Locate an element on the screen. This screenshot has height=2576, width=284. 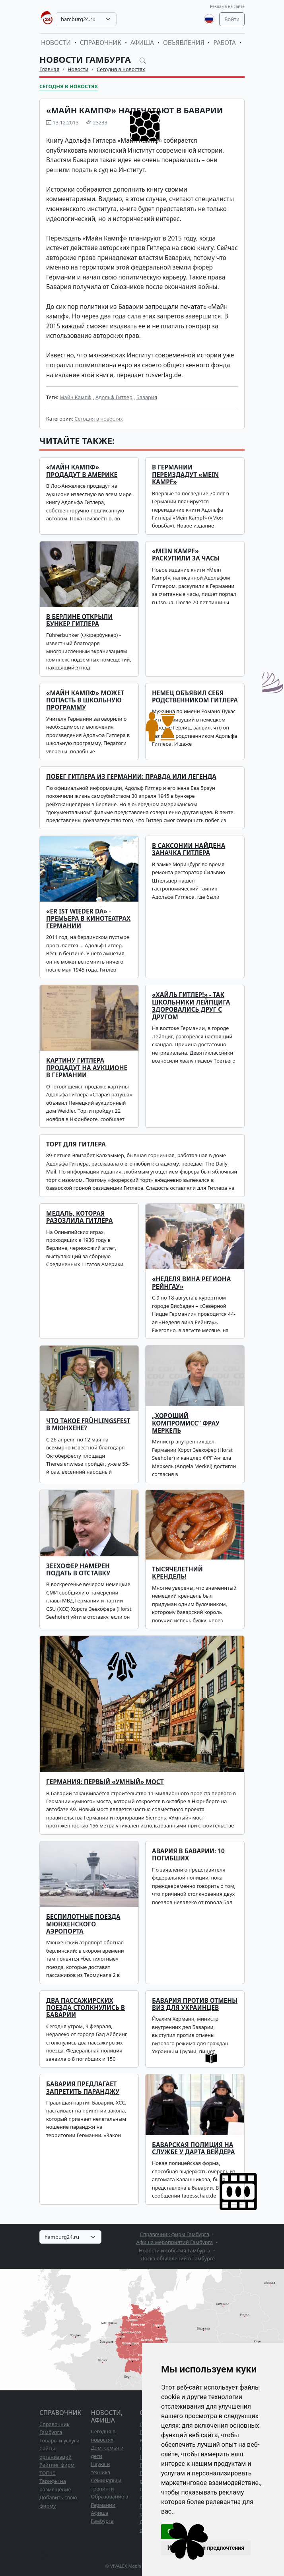
view player's time spent in game is located at coordinates (160, 727).